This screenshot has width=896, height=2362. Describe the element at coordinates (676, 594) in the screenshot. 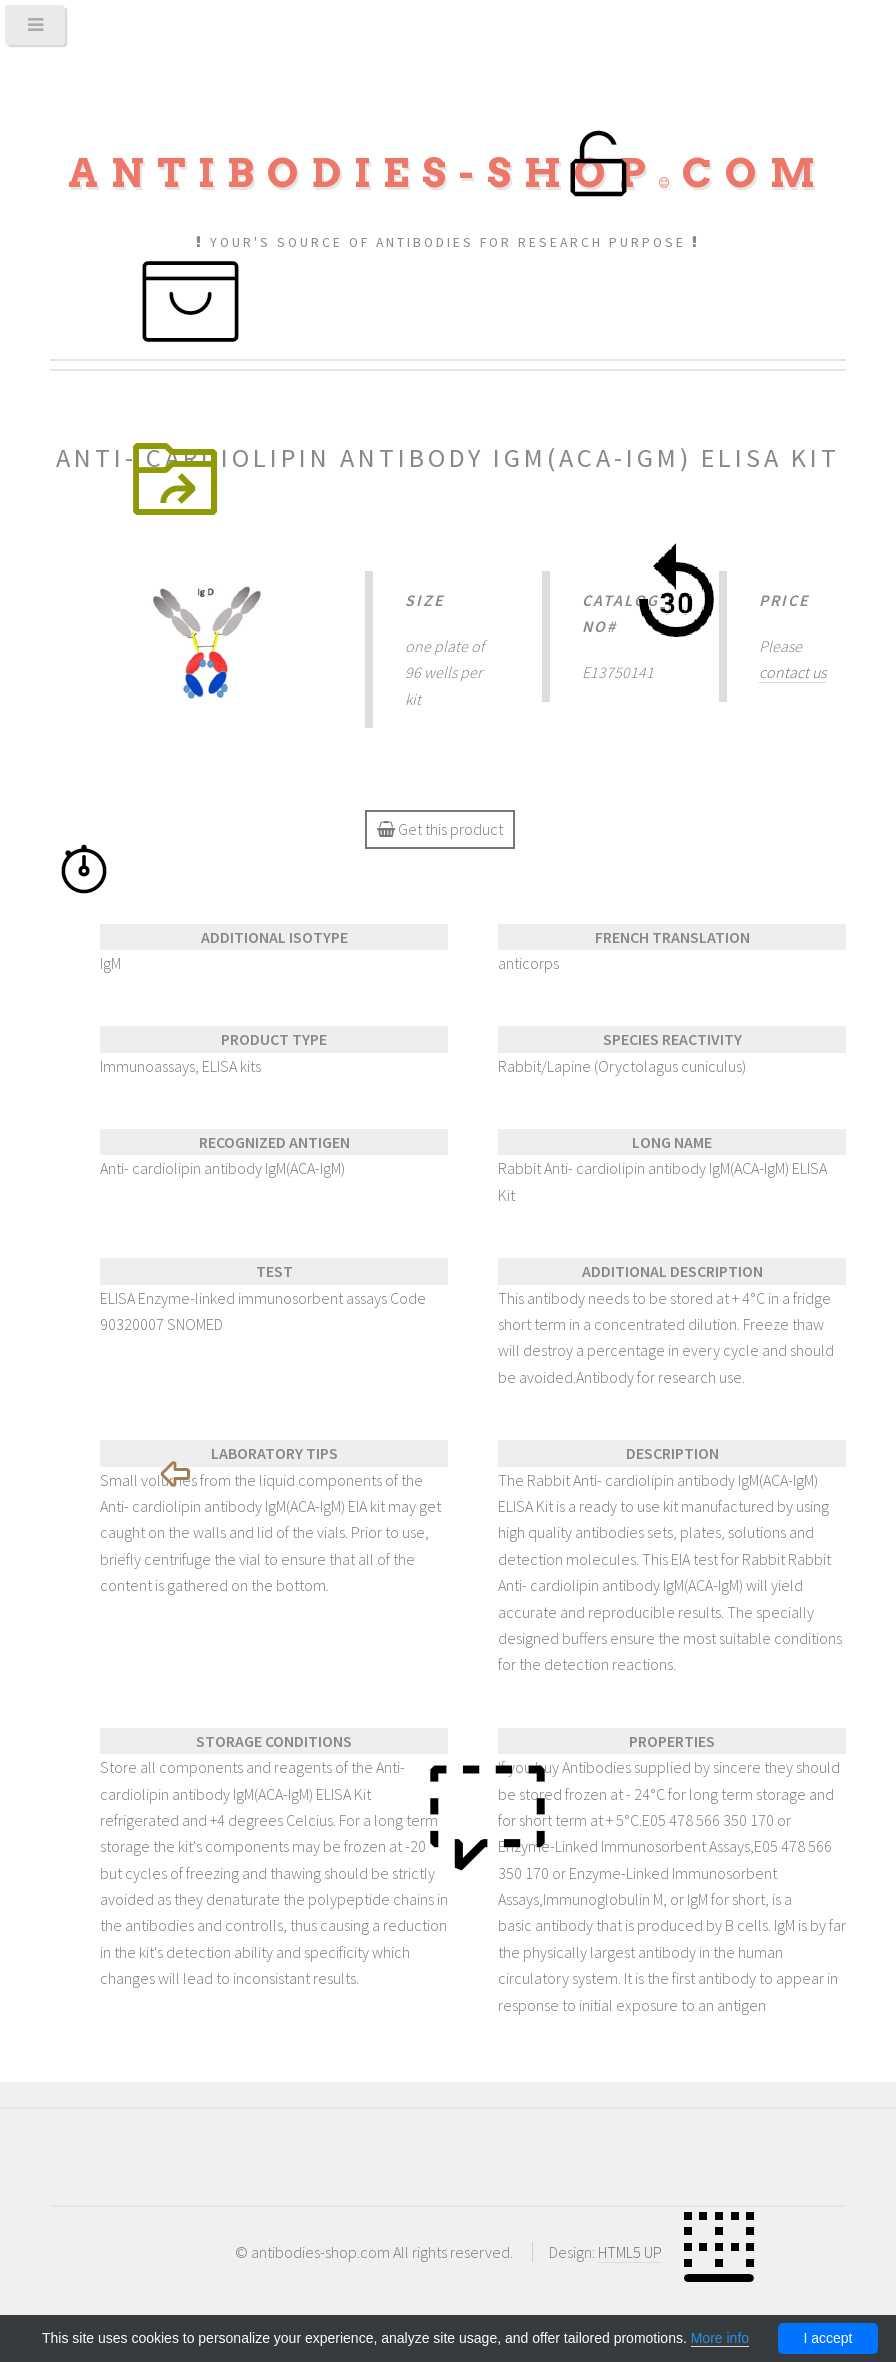

I see `replay the last 30 seconds` at that location.